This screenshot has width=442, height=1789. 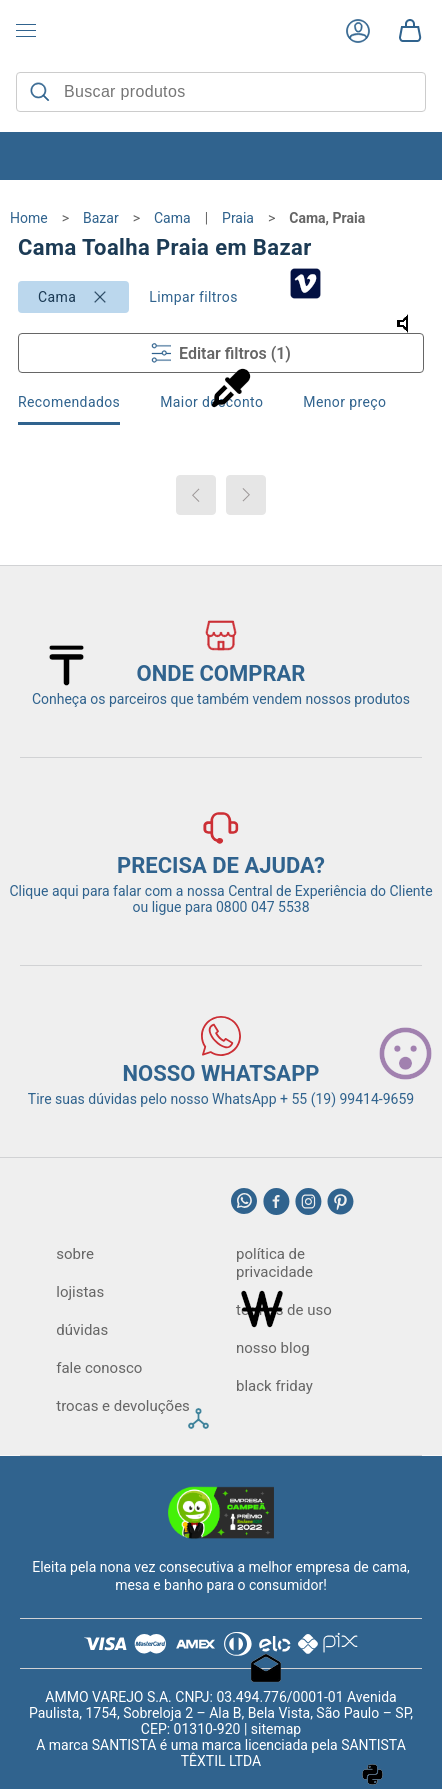 What do you see at coordinates (403, 323) in the screenshot?
I see `mute audio or sound output` at bounding box center [403, 323].